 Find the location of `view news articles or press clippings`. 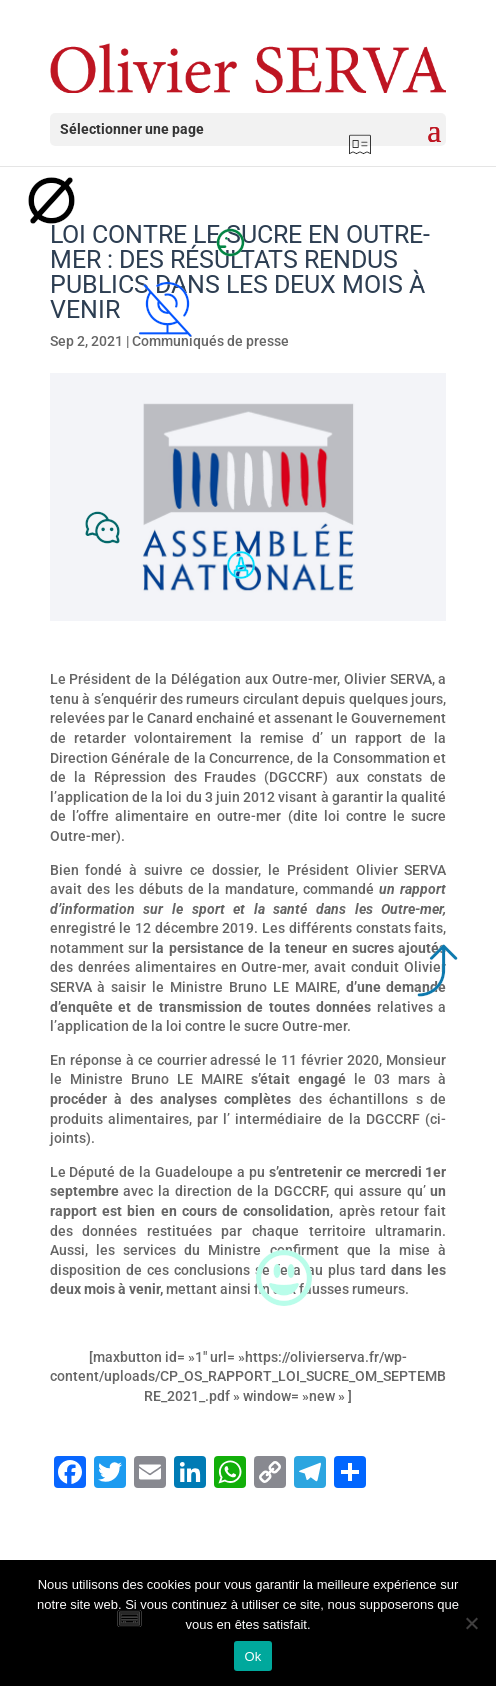

view news articles or press clippings is located at coordinates (360, 144).